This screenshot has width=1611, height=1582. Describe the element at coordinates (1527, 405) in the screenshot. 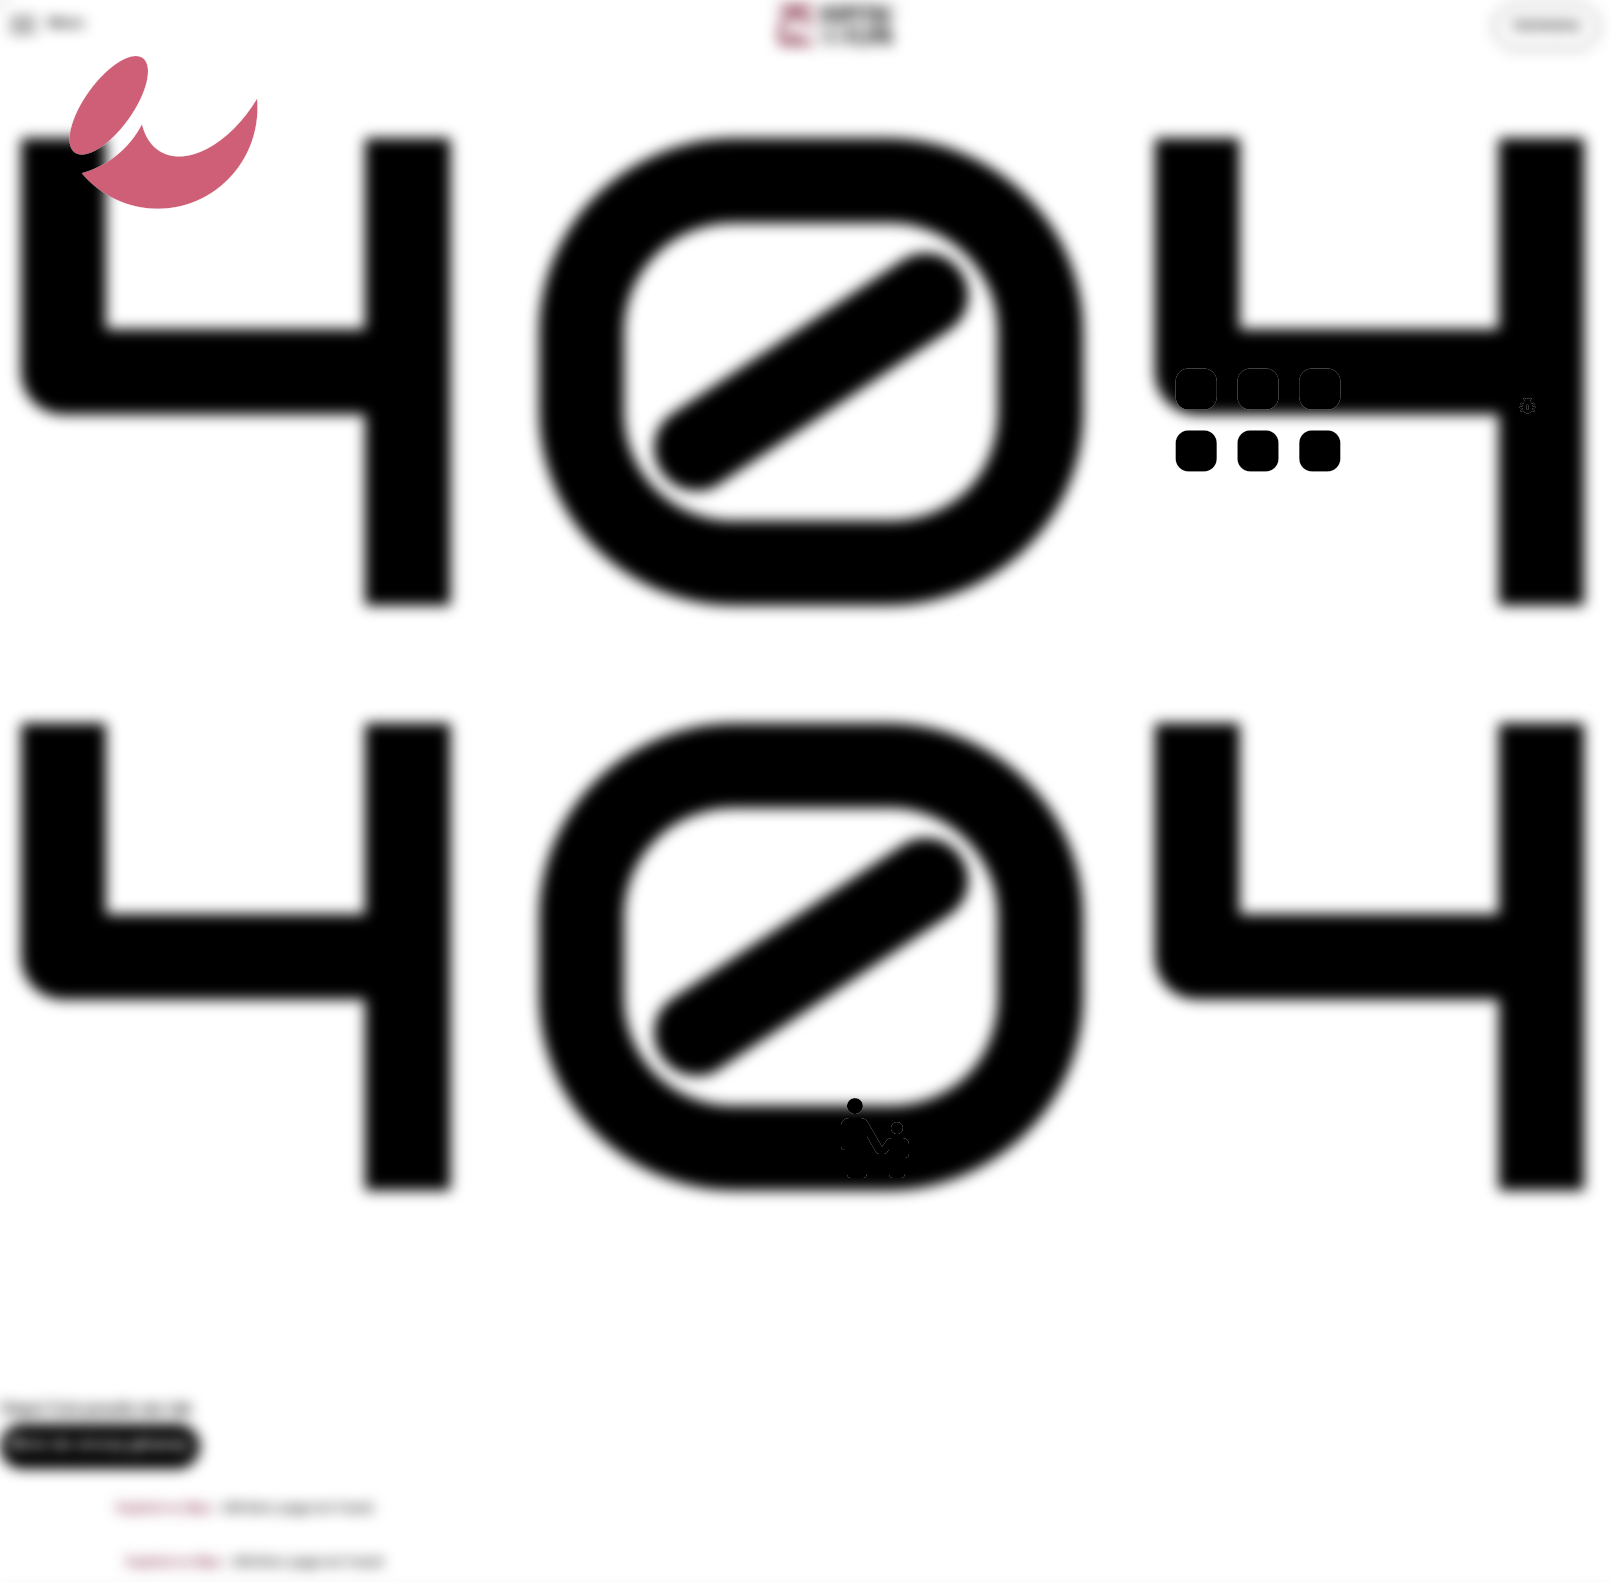

I see `find pest control services nearby` at that location.